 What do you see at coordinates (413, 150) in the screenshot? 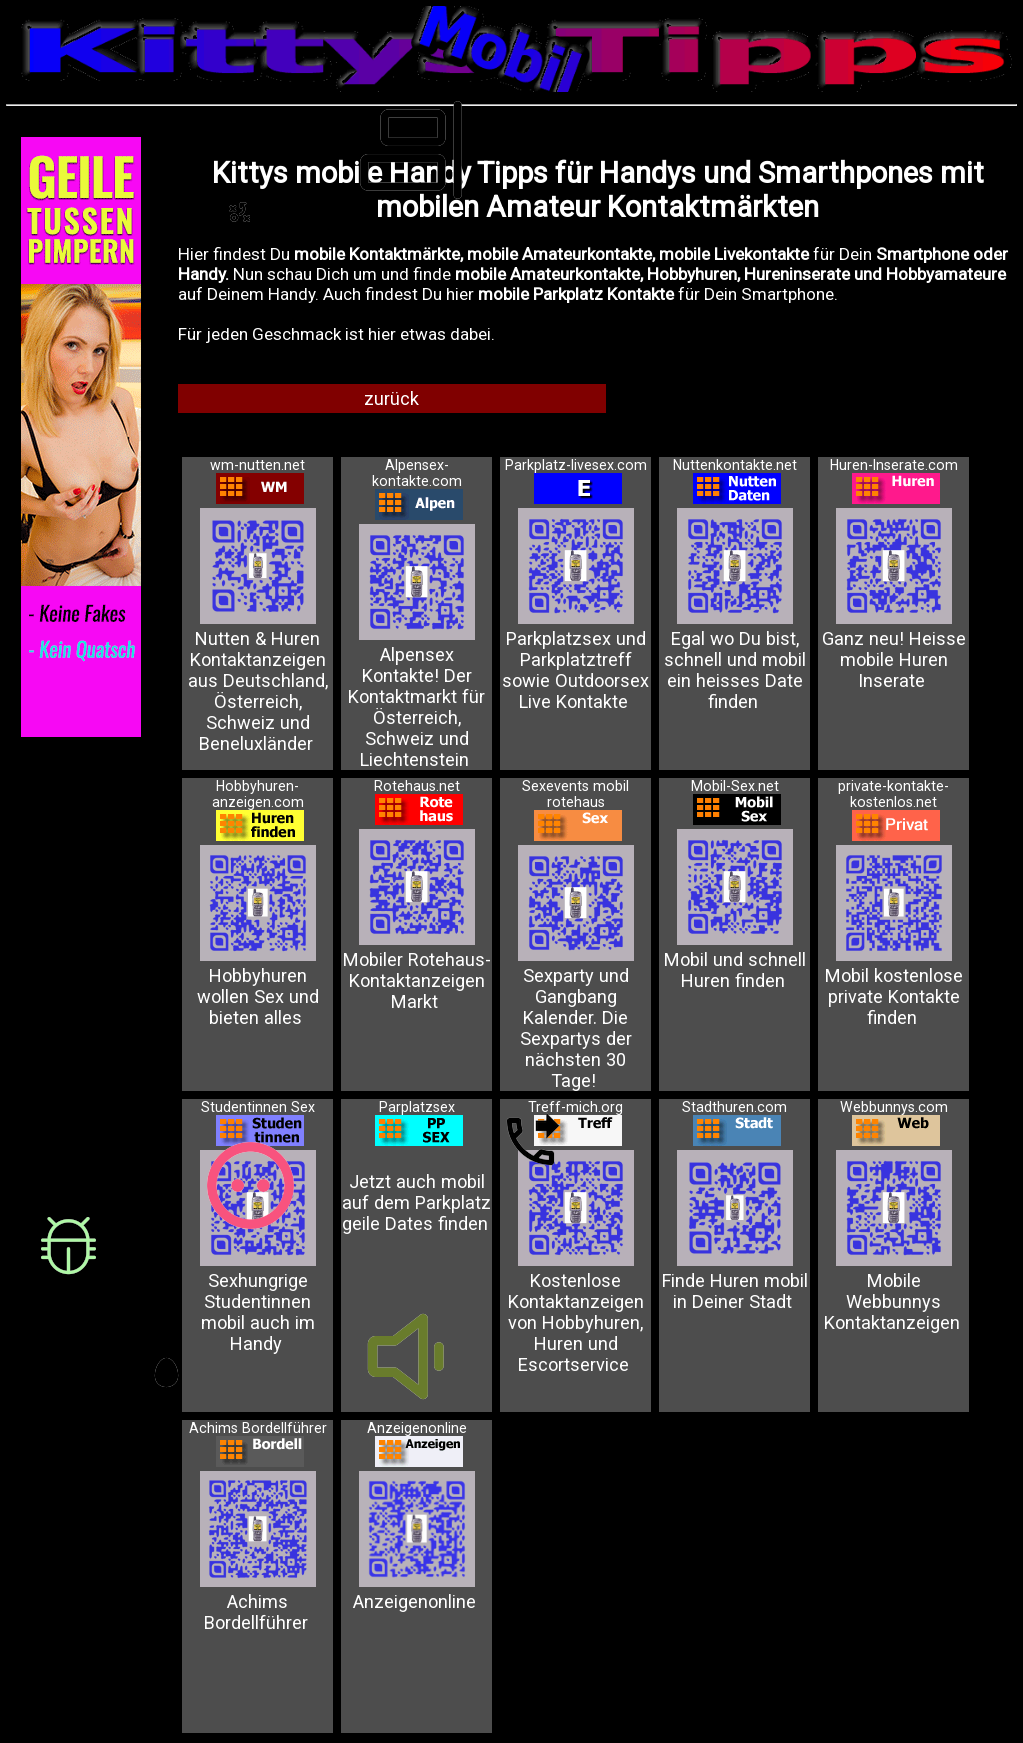
I see `align text or content to the right` at bounding box center [413, 150].